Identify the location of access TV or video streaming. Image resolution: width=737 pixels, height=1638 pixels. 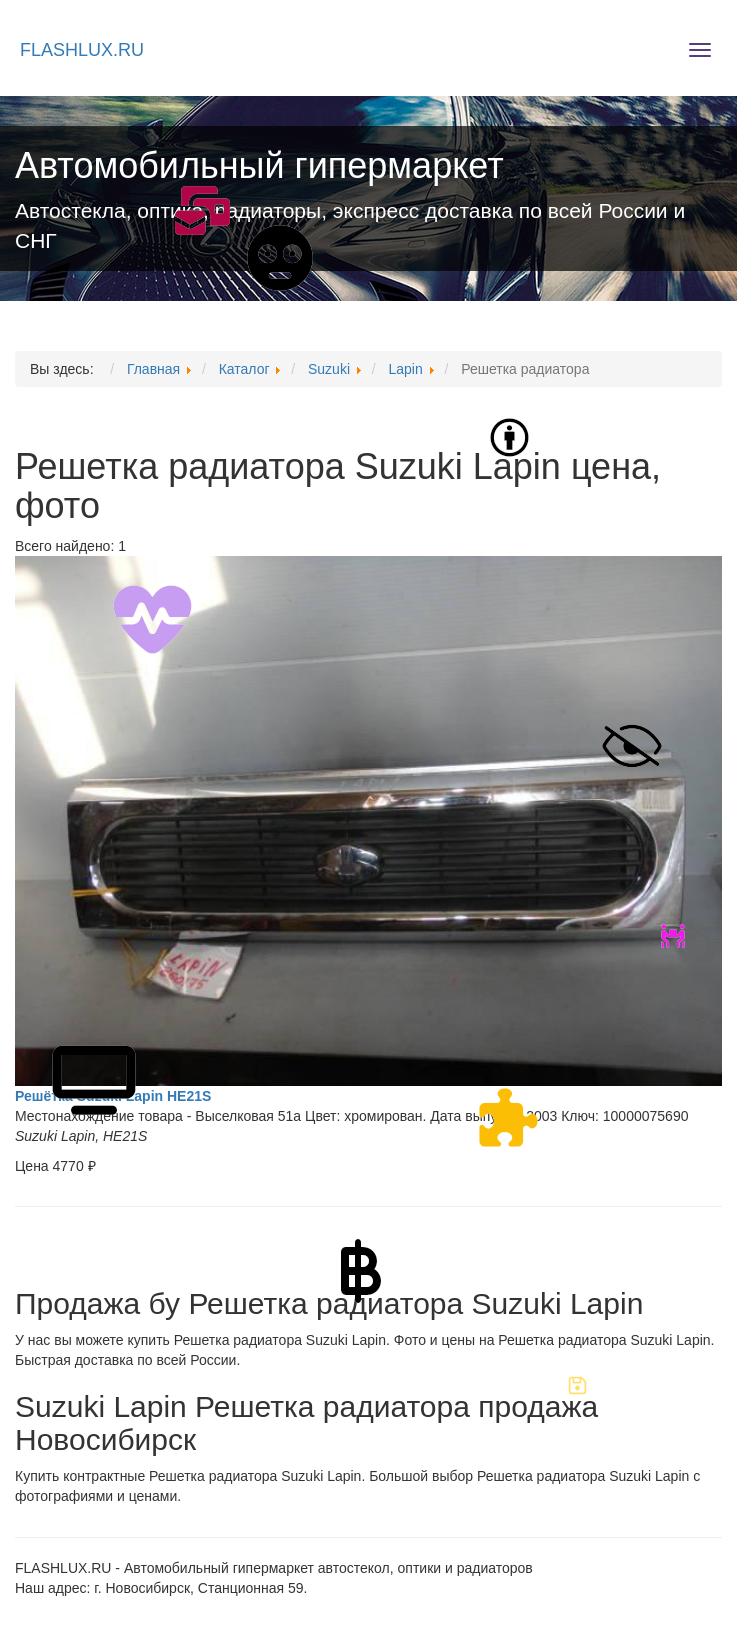
(94, 1078).